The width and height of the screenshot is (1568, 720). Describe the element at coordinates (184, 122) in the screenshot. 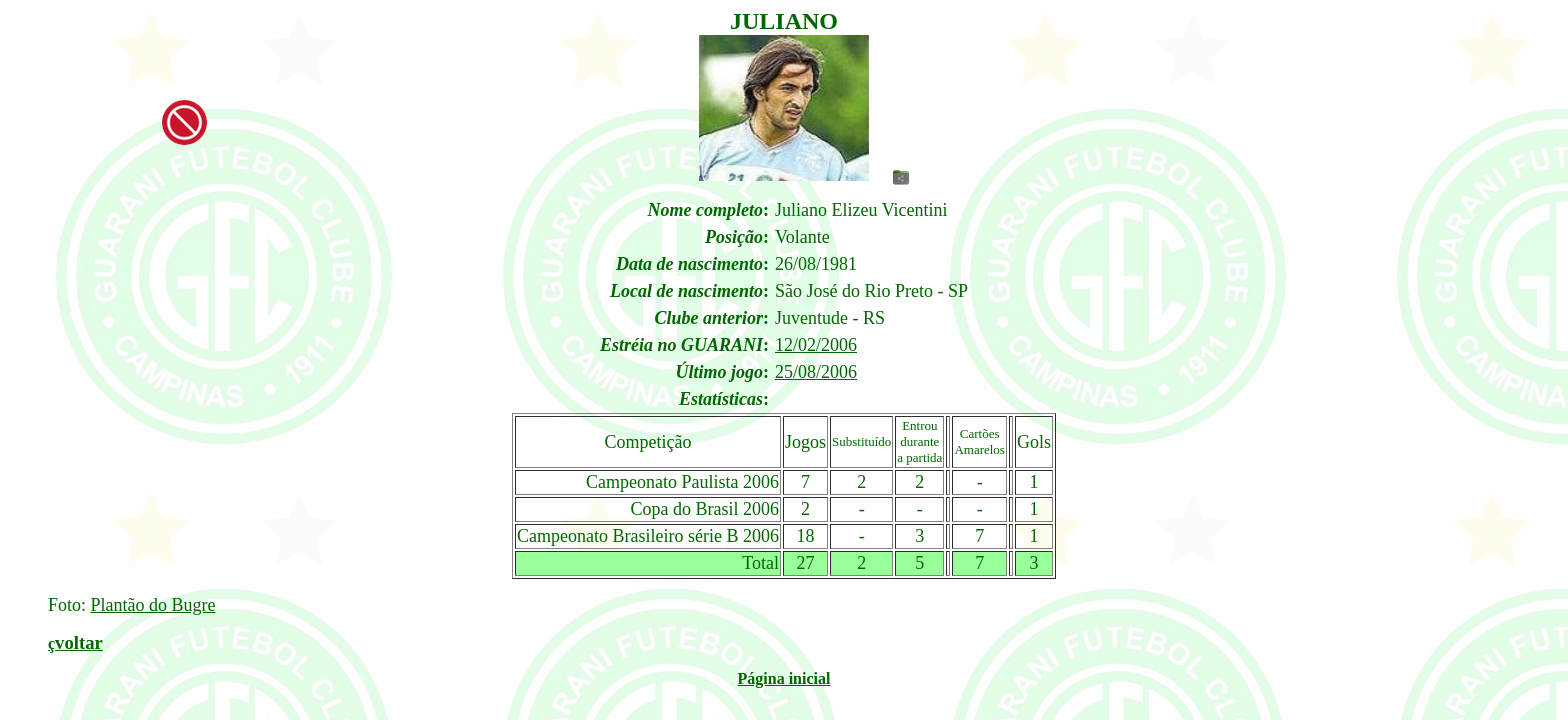

I see `clear or delete text from an input field` at that location.